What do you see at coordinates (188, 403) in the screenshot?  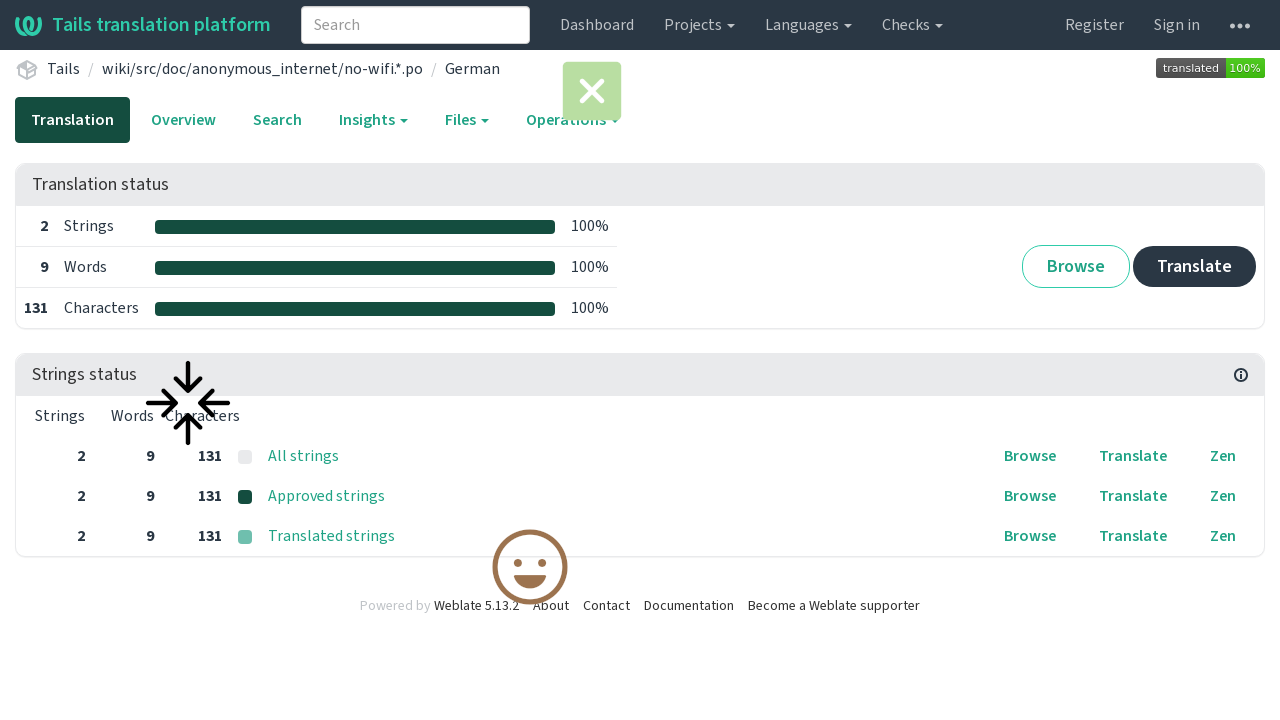 I see `collapse or minimize content from all directions` at bounding box center [188, 403].